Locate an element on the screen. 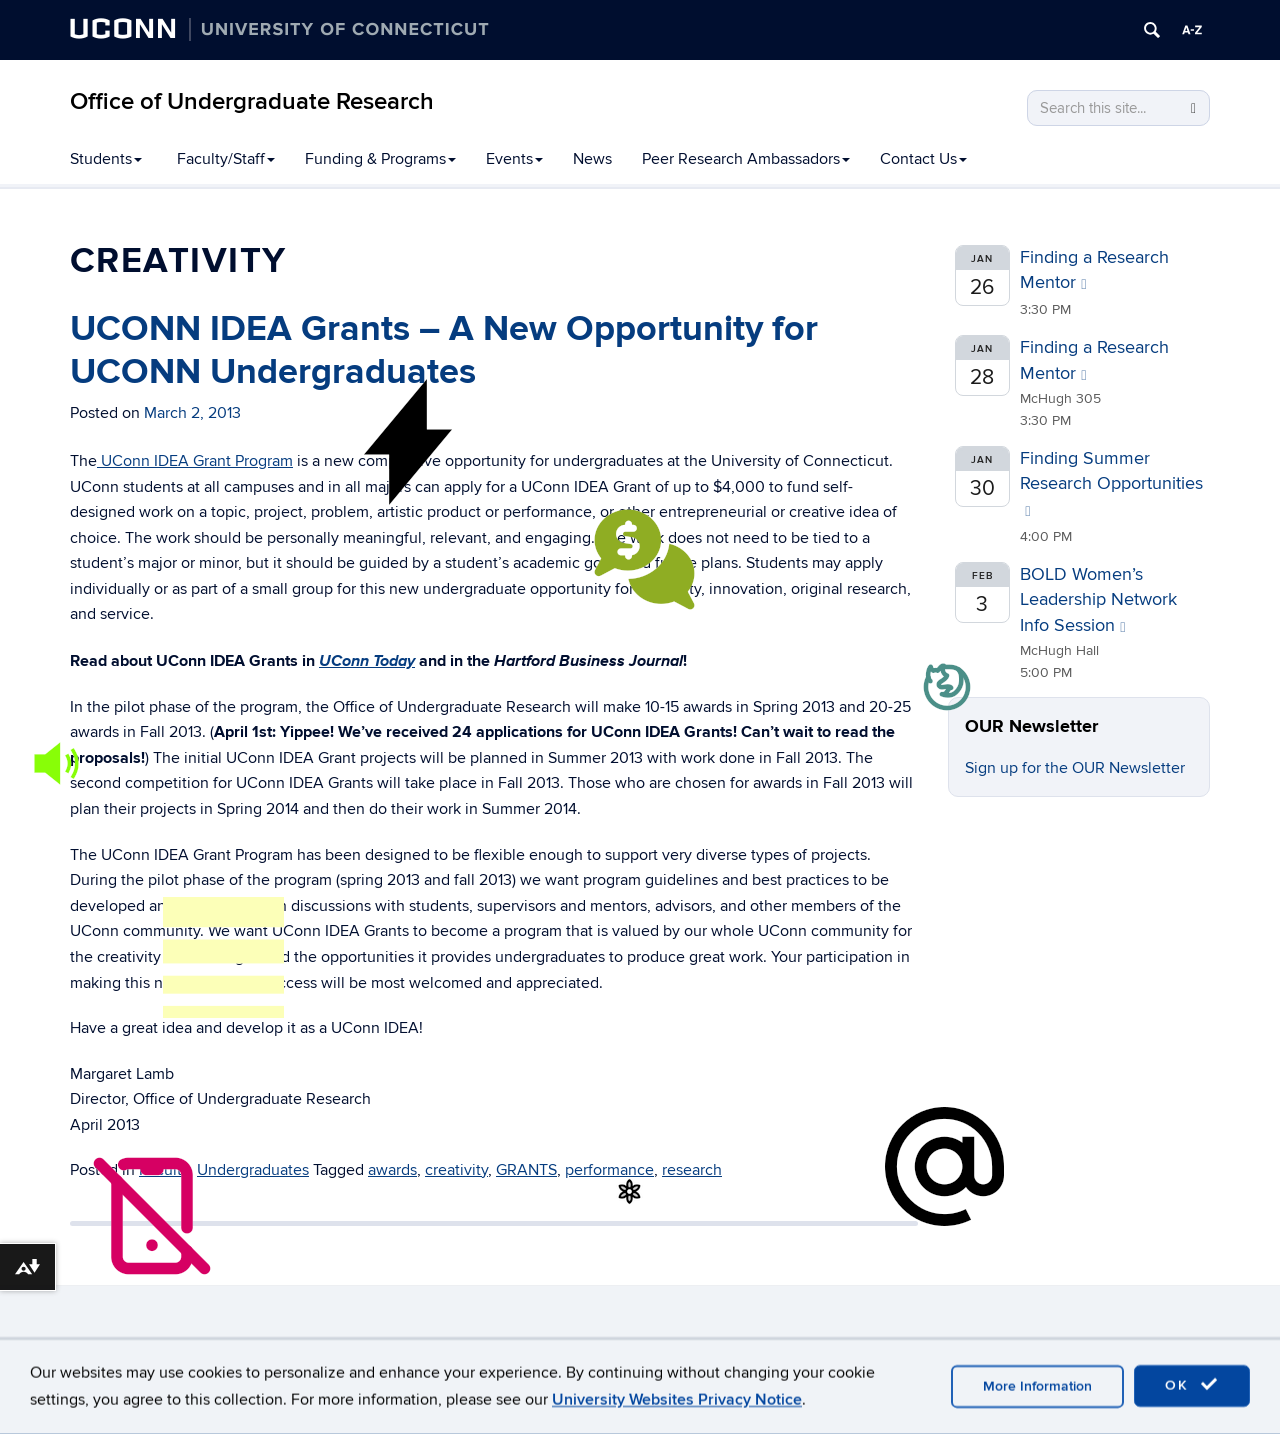 Image resolution: width=1280 pixels, height=1434 pixels. adjust audio volume to medium level is located at coordinates (56, 763).